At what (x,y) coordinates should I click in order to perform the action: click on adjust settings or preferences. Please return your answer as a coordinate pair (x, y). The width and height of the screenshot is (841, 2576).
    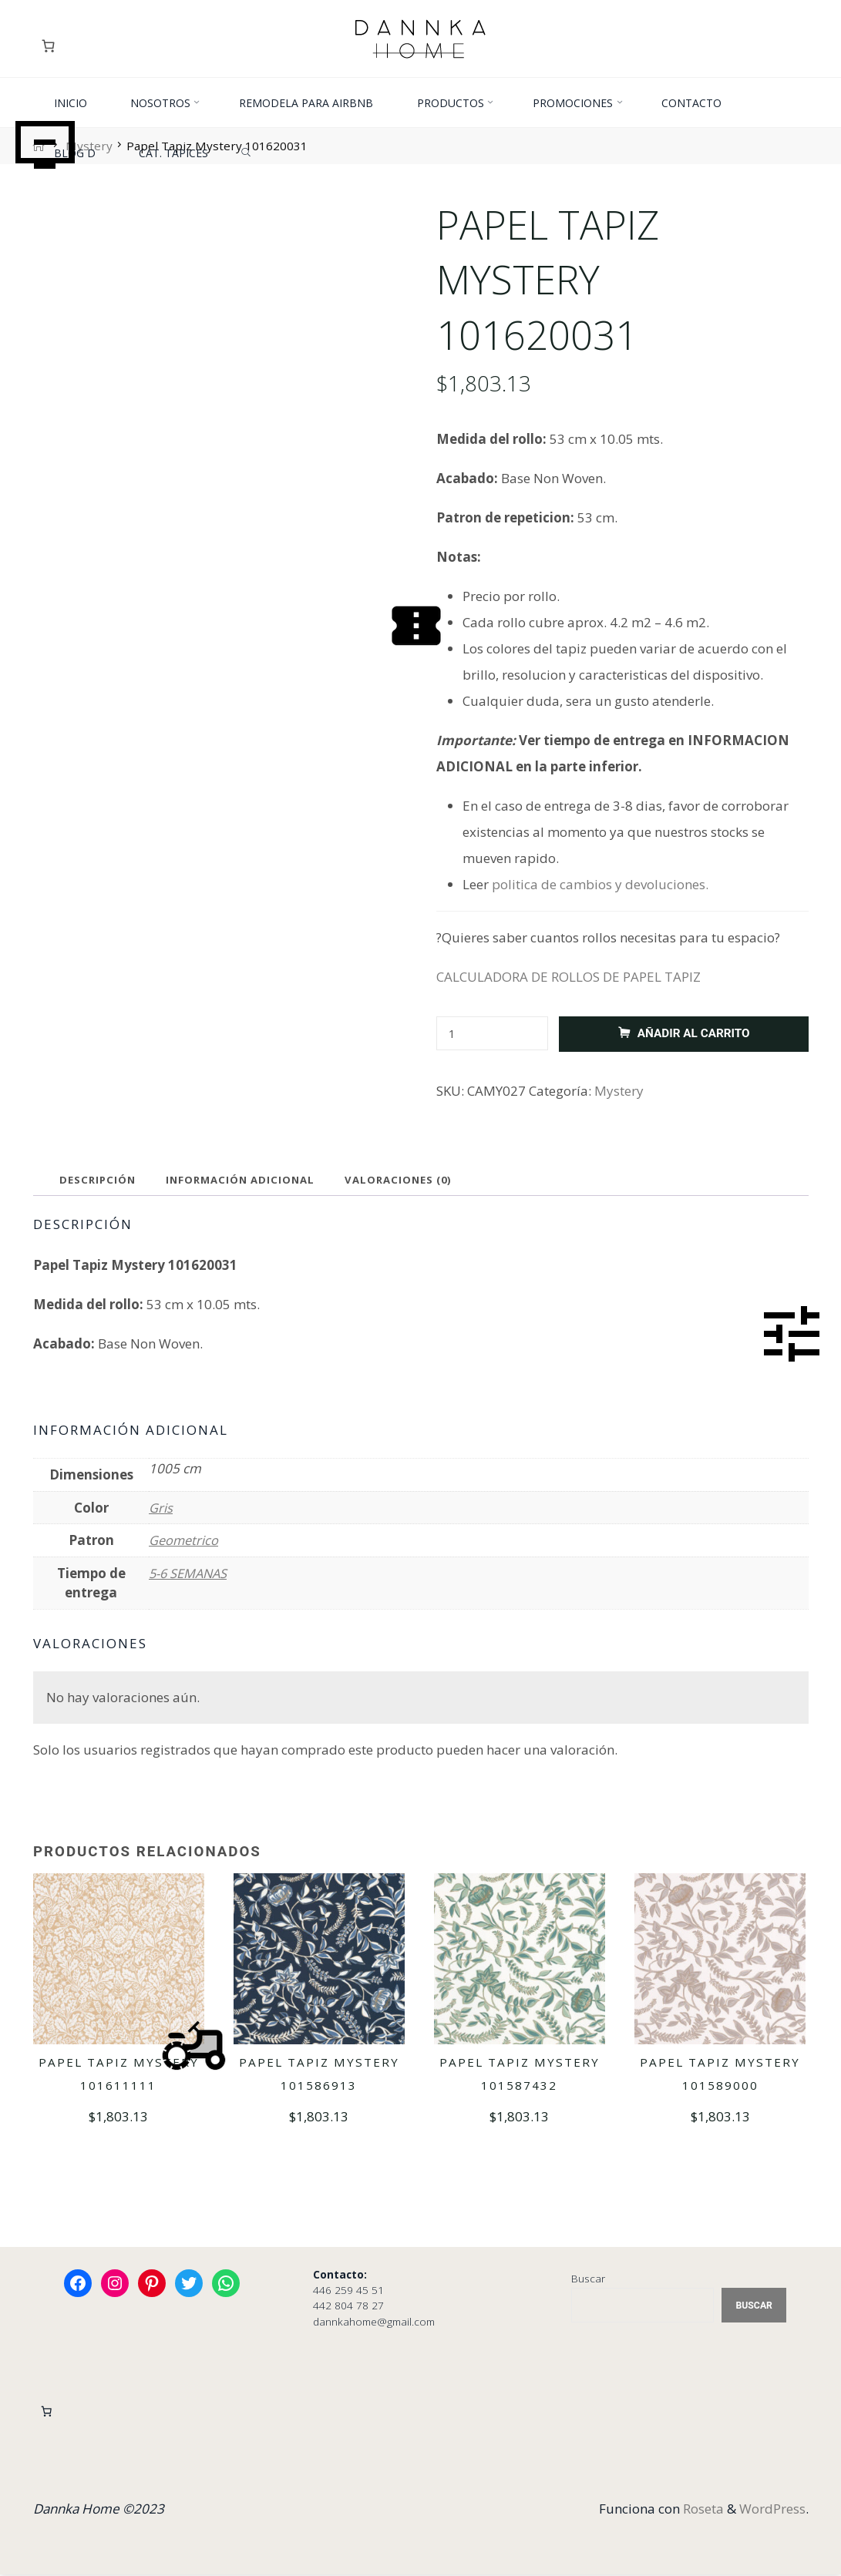
    Looking at the image, I should click on (792, 1334).